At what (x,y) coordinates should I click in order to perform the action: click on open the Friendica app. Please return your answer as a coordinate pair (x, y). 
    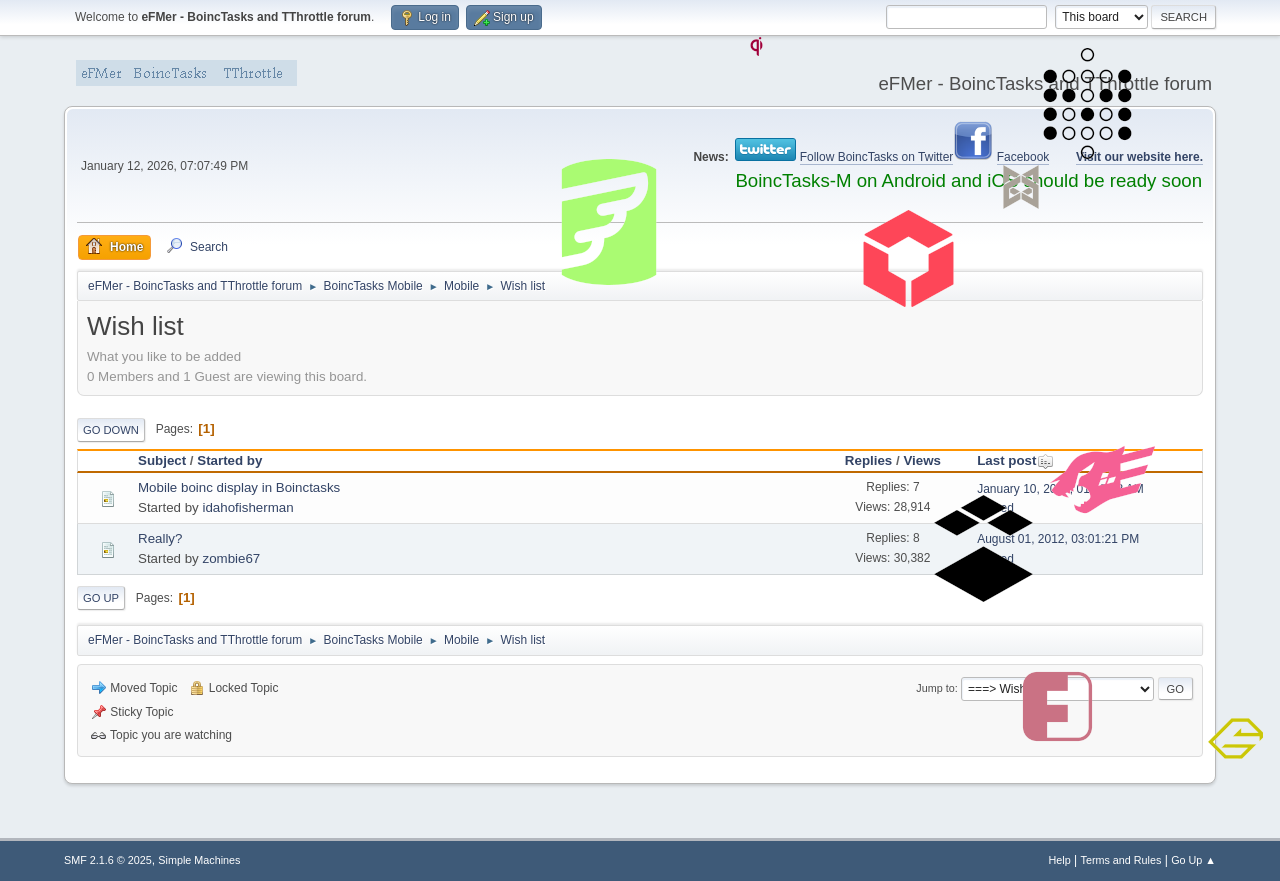
    Looking at the image, I should click on (1057, 706).